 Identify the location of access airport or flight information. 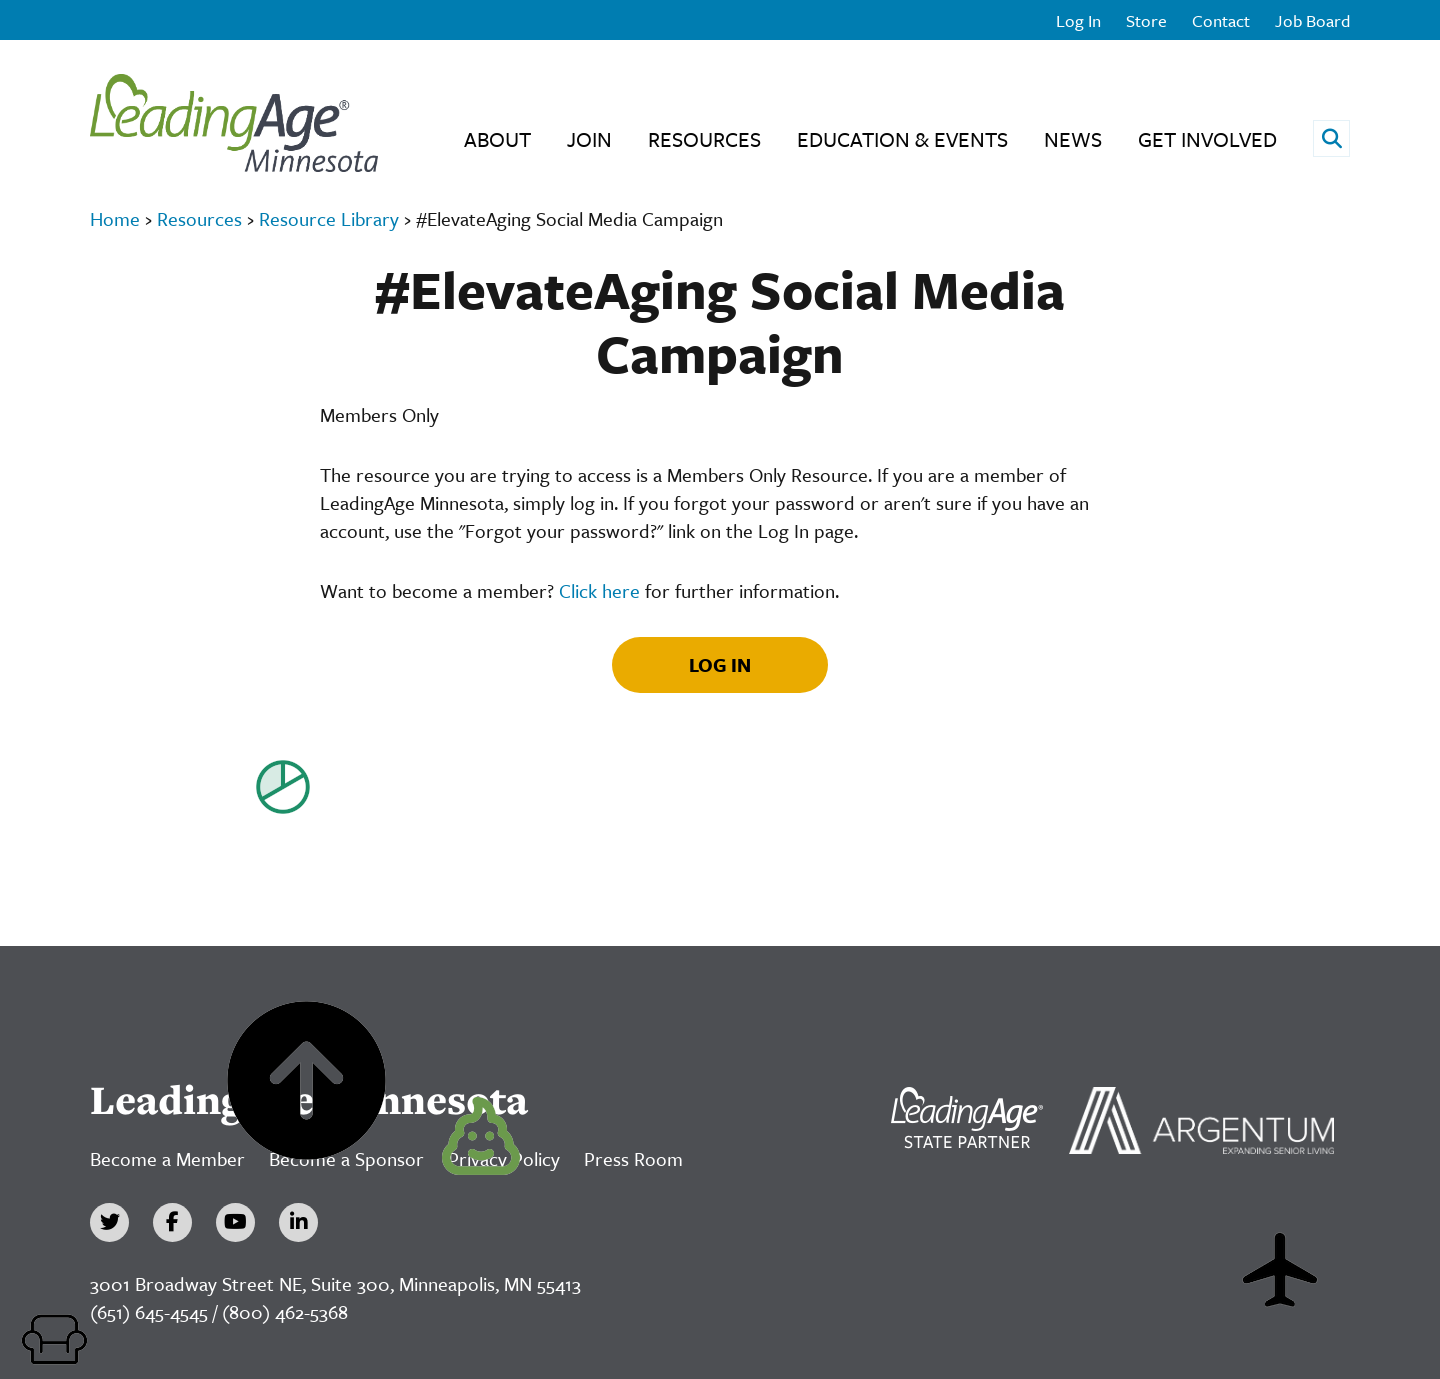
(1280, 1270).